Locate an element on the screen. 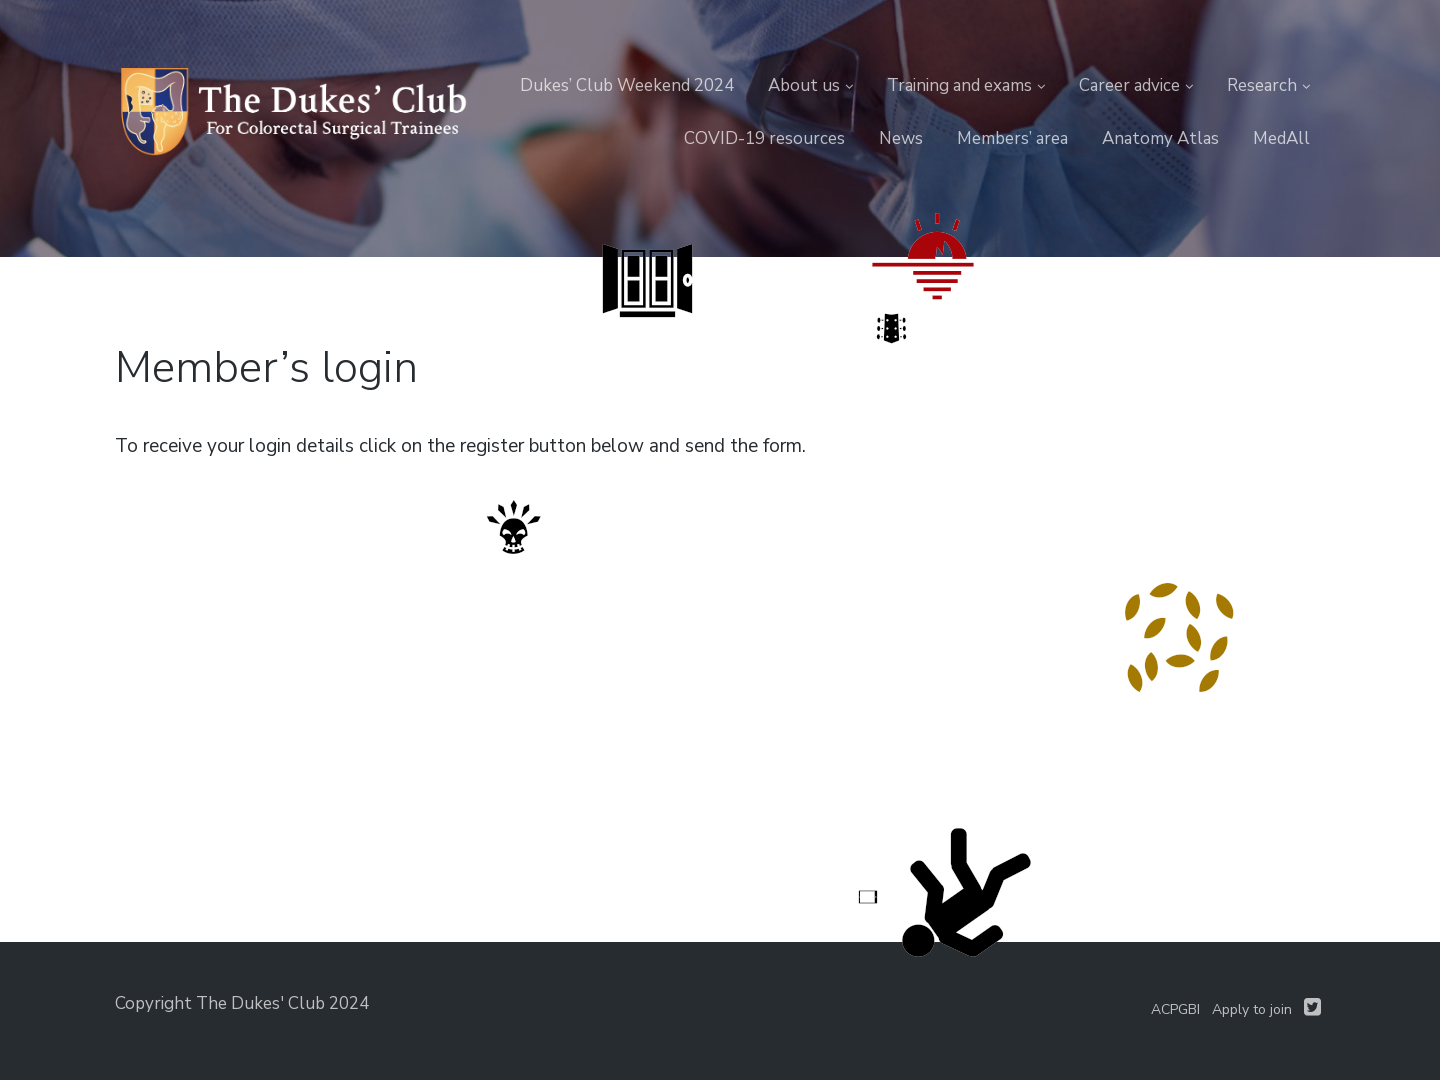 Image resolution: width=1440 pixels, height=1080 pixels. access guitar tuning settings is located at coordinates (891, 328).